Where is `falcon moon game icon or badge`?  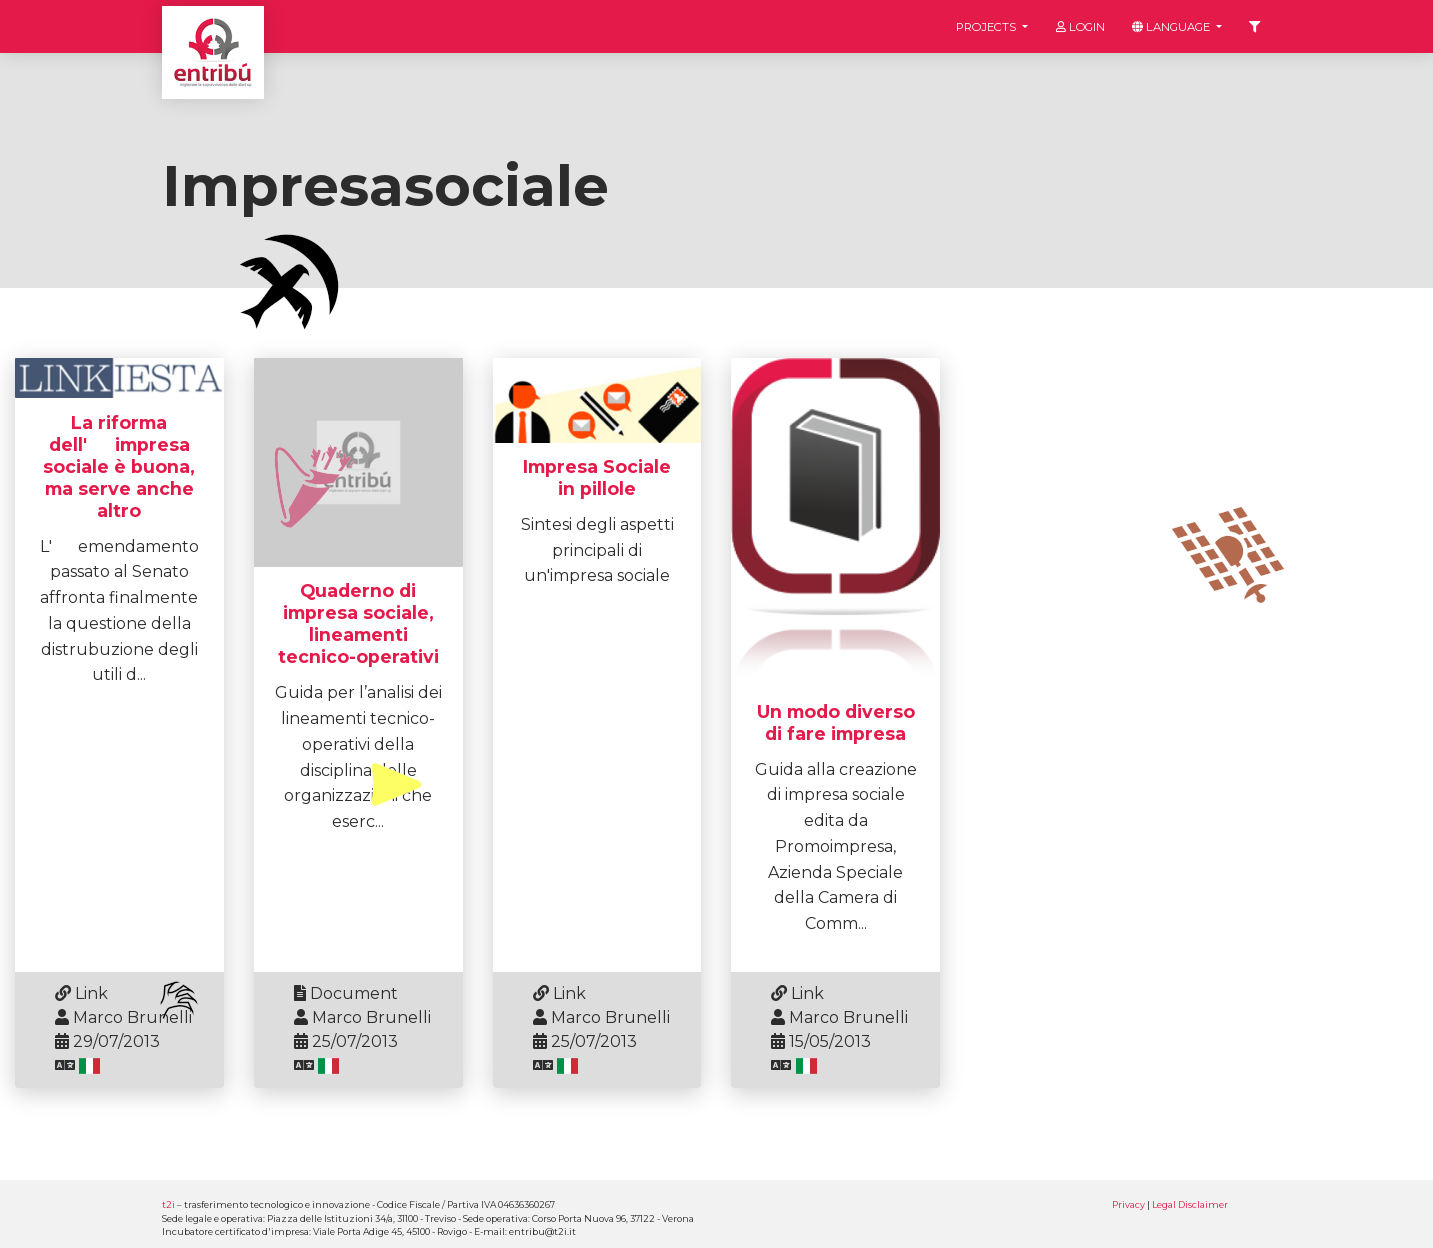 falcon moon game icon or badge is located at coordinates (289, 282).